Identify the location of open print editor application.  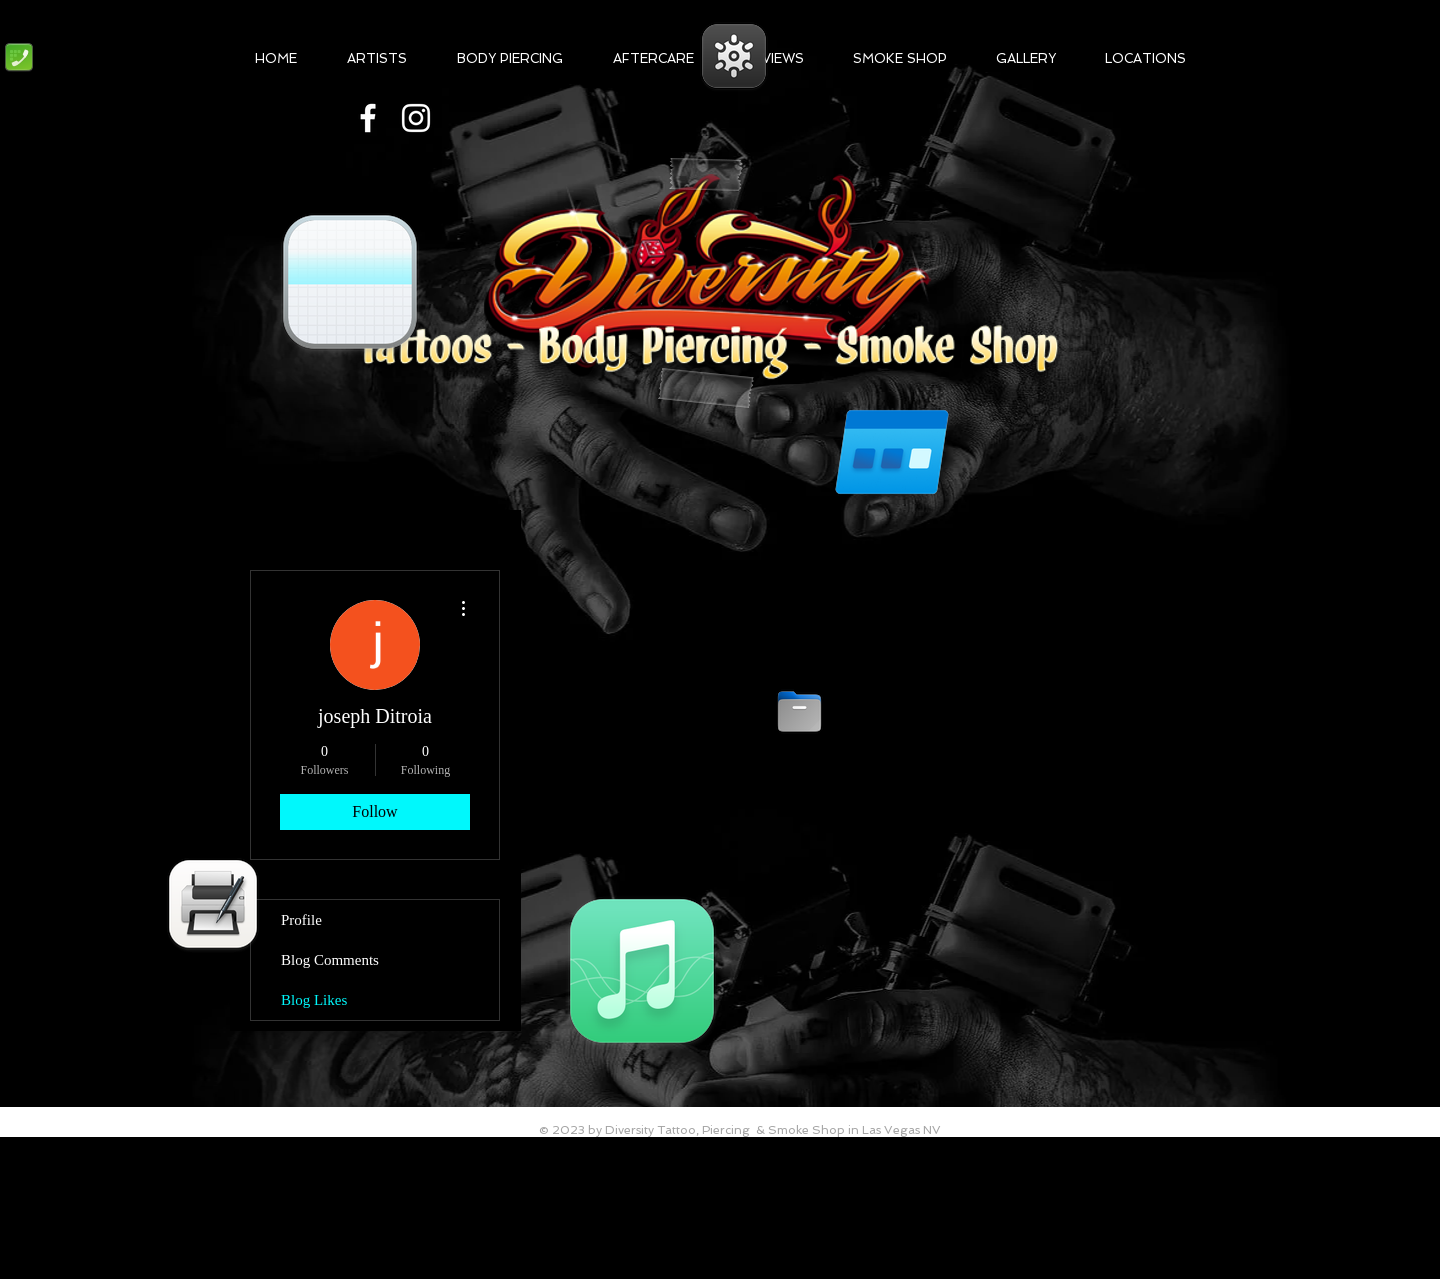
(213, 904).